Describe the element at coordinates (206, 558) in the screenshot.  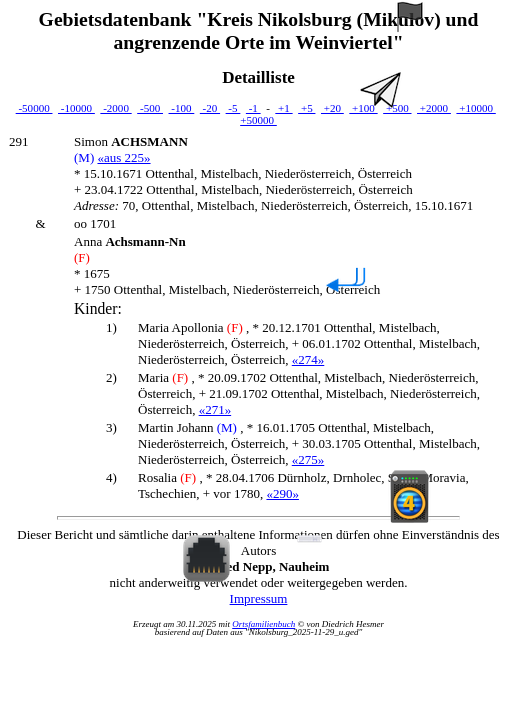
I see `indicates an RJ11 telephone/DSL network port` at that location.